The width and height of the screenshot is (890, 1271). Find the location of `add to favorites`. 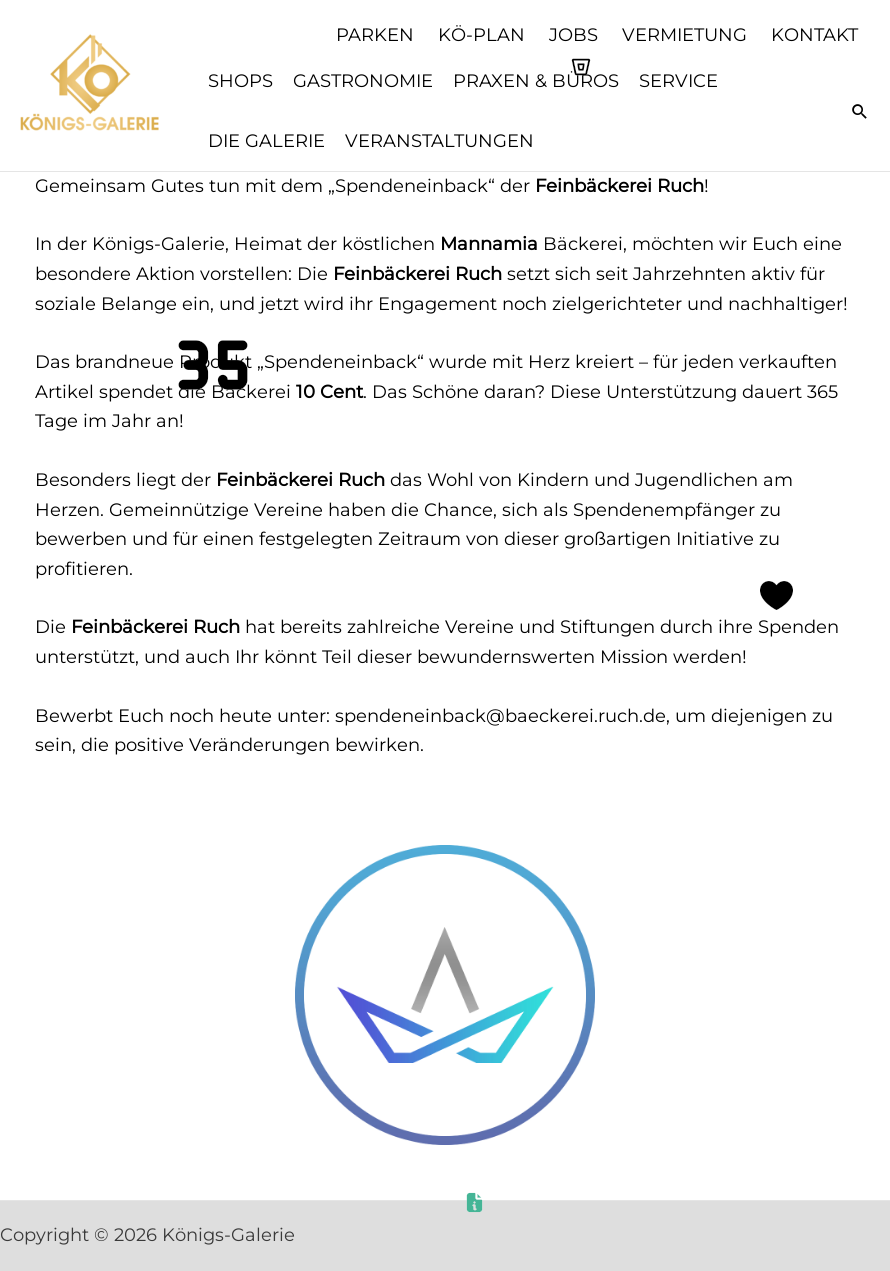

add to favorites is located at coordinates (776, 595).